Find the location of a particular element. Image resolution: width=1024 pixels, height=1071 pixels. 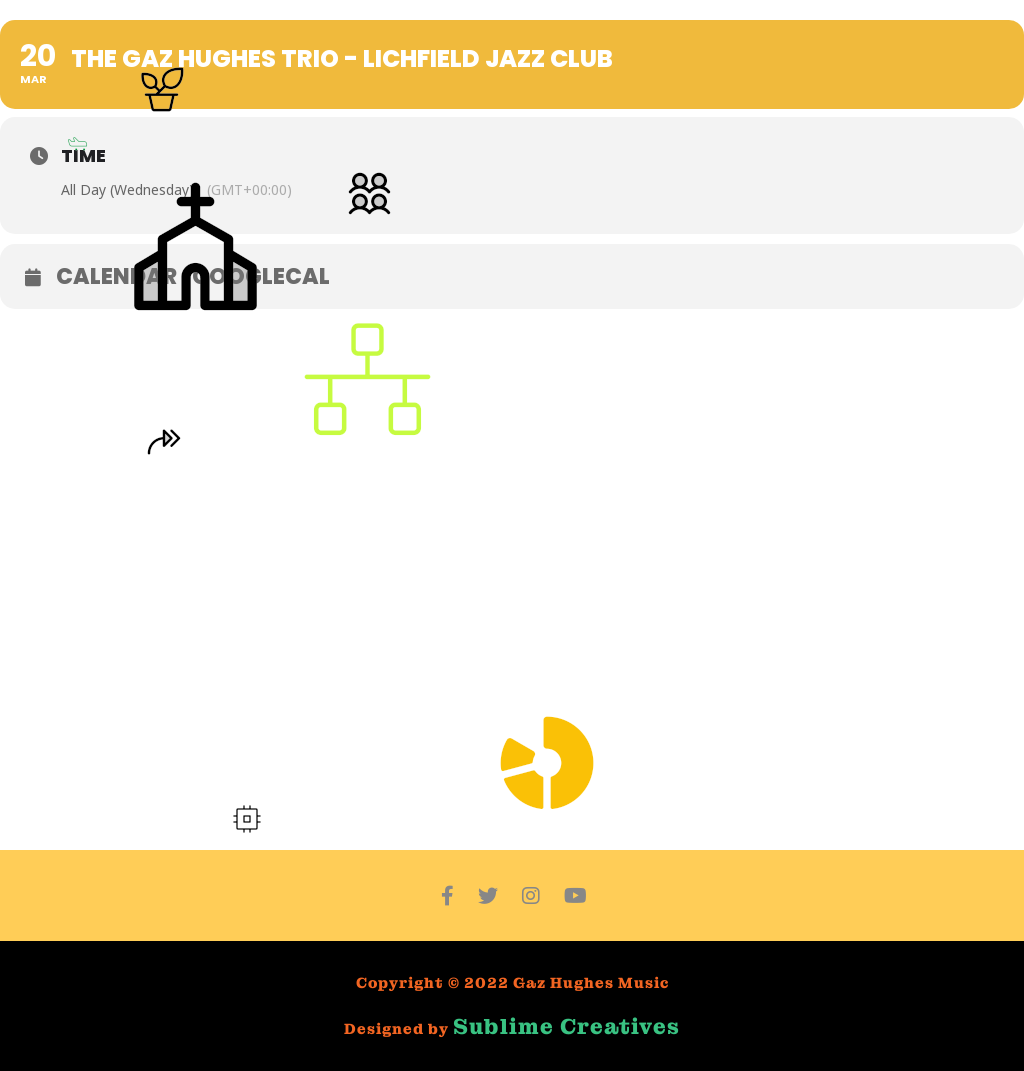

view all team members is located at coordinates (369, 193).